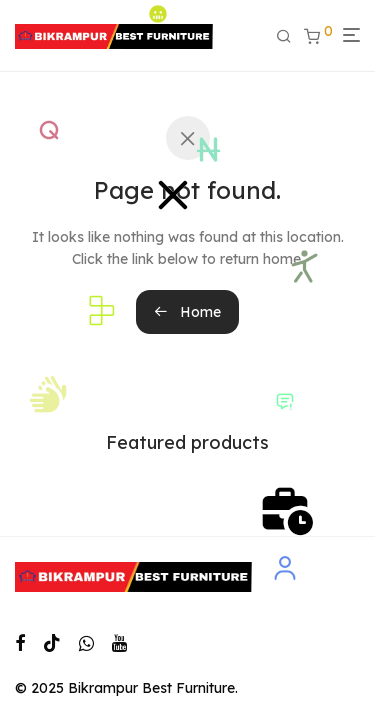  What do you see at coordinates (173, 195) in the screenshot?
I see `close or dismiss a dialog` at bounding box center [173, 195].